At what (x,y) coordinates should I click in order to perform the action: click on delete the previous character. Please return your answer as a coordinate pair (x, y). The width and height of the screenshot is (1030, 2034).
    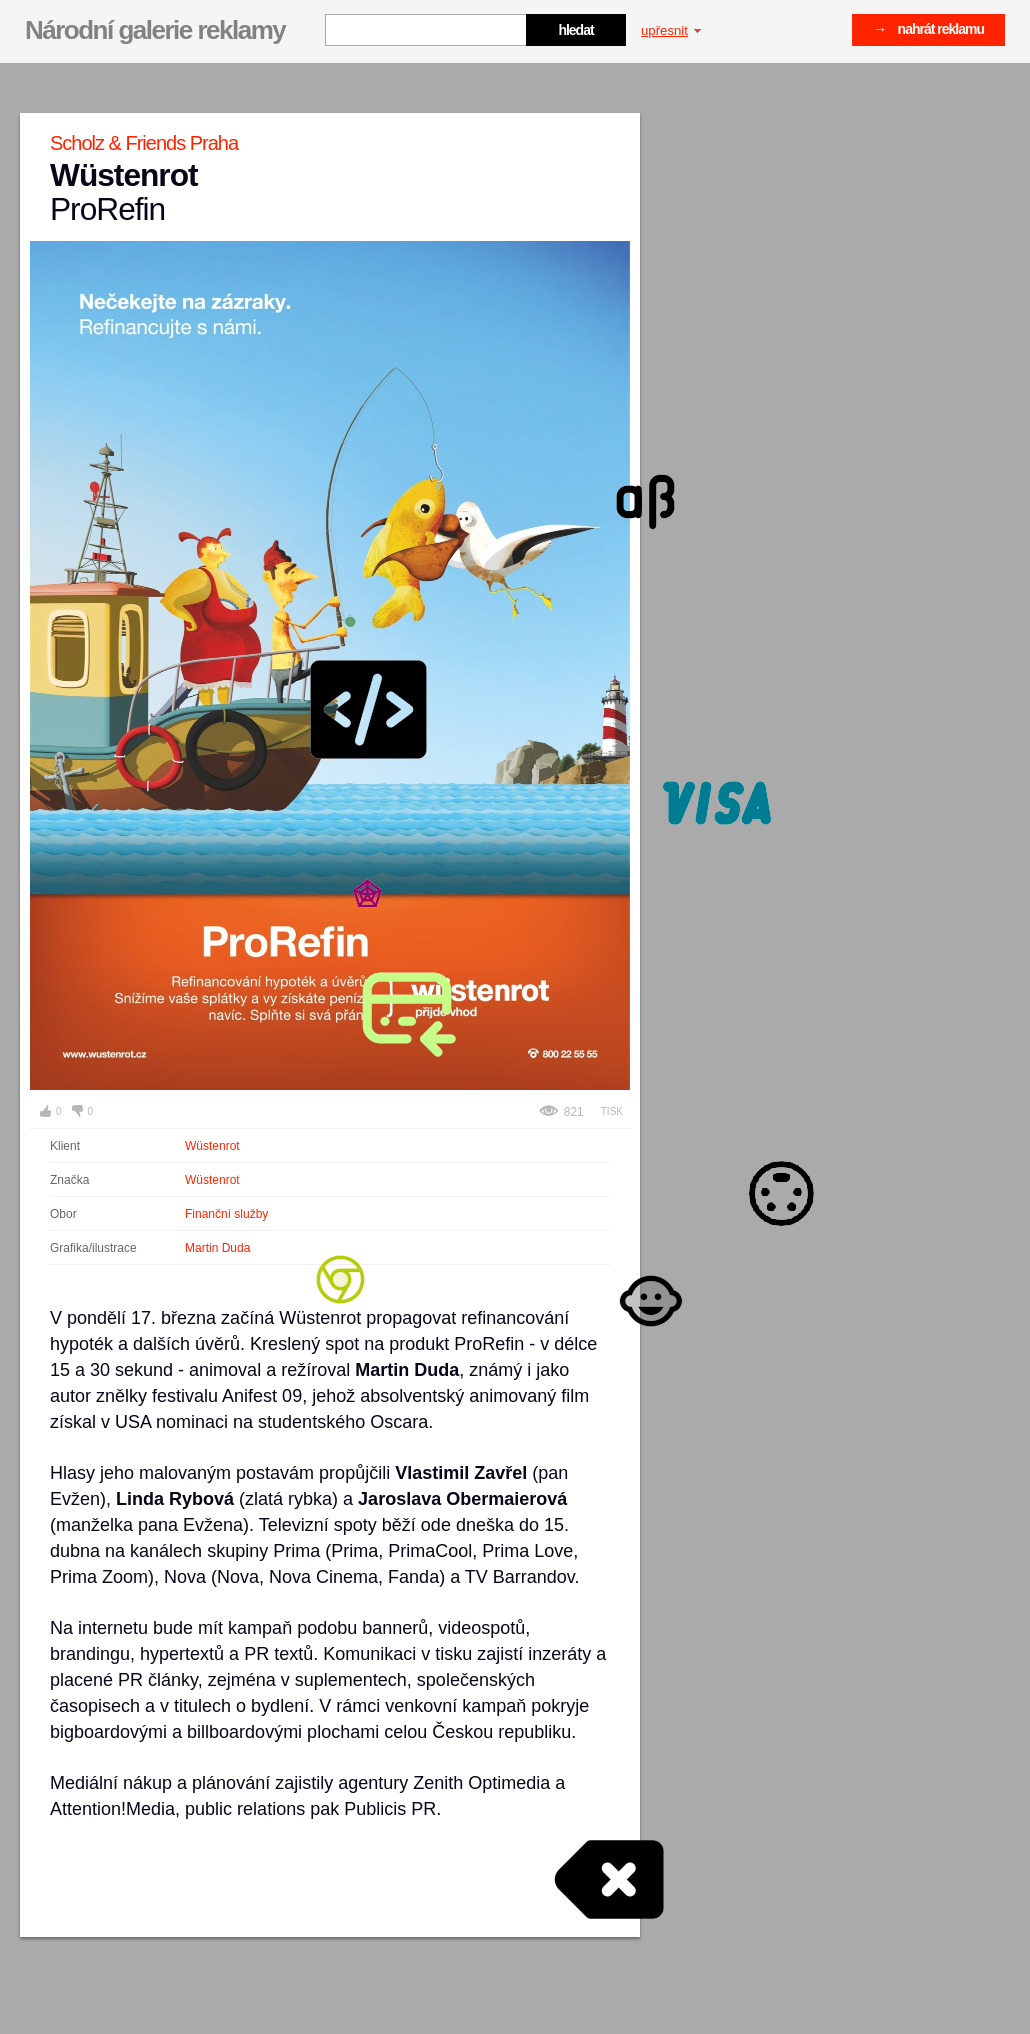
    Looking at the image, I should click on (607, 1879).